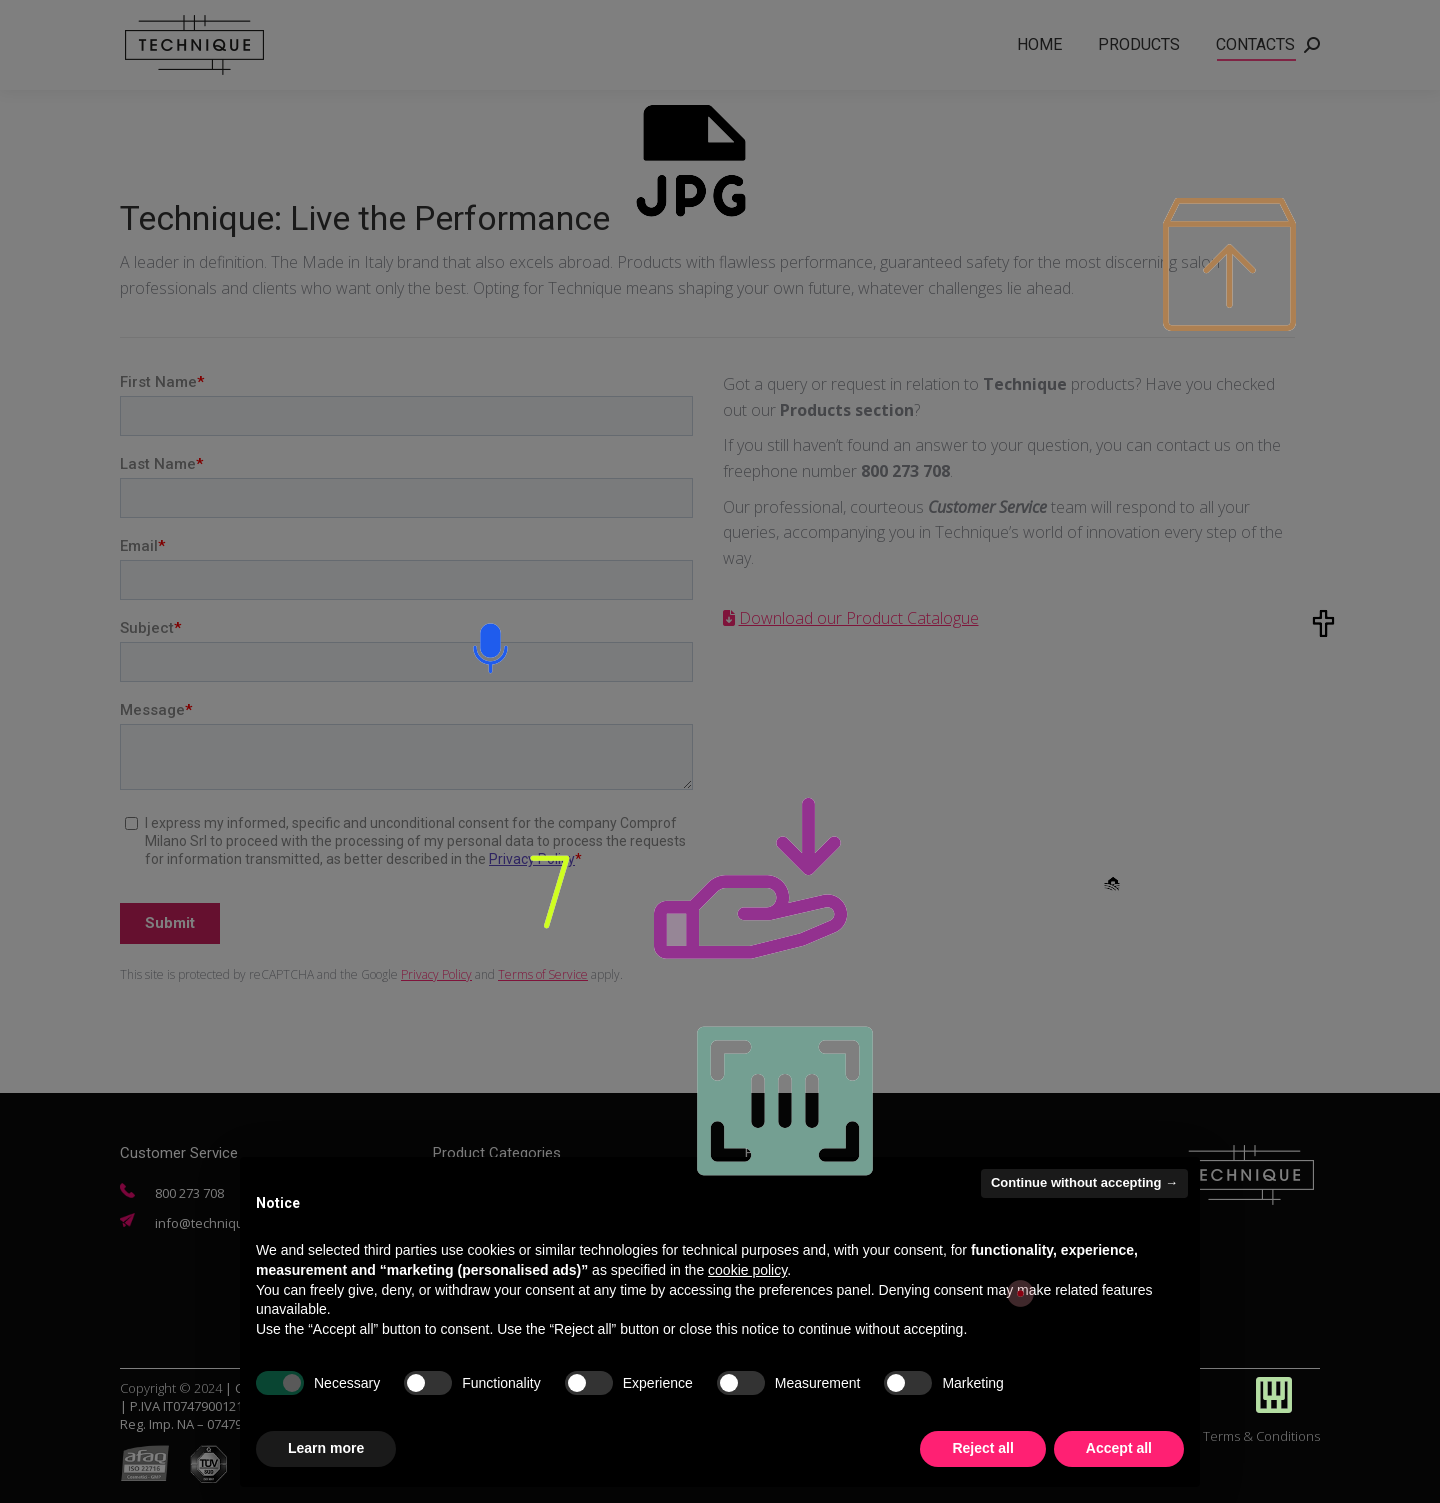 Image resolution: width=1440 pixels, height=1503 pixels. Describe the element at coordinates (785, 1101) in the screenshot. I see `scan a barcode` at that location.